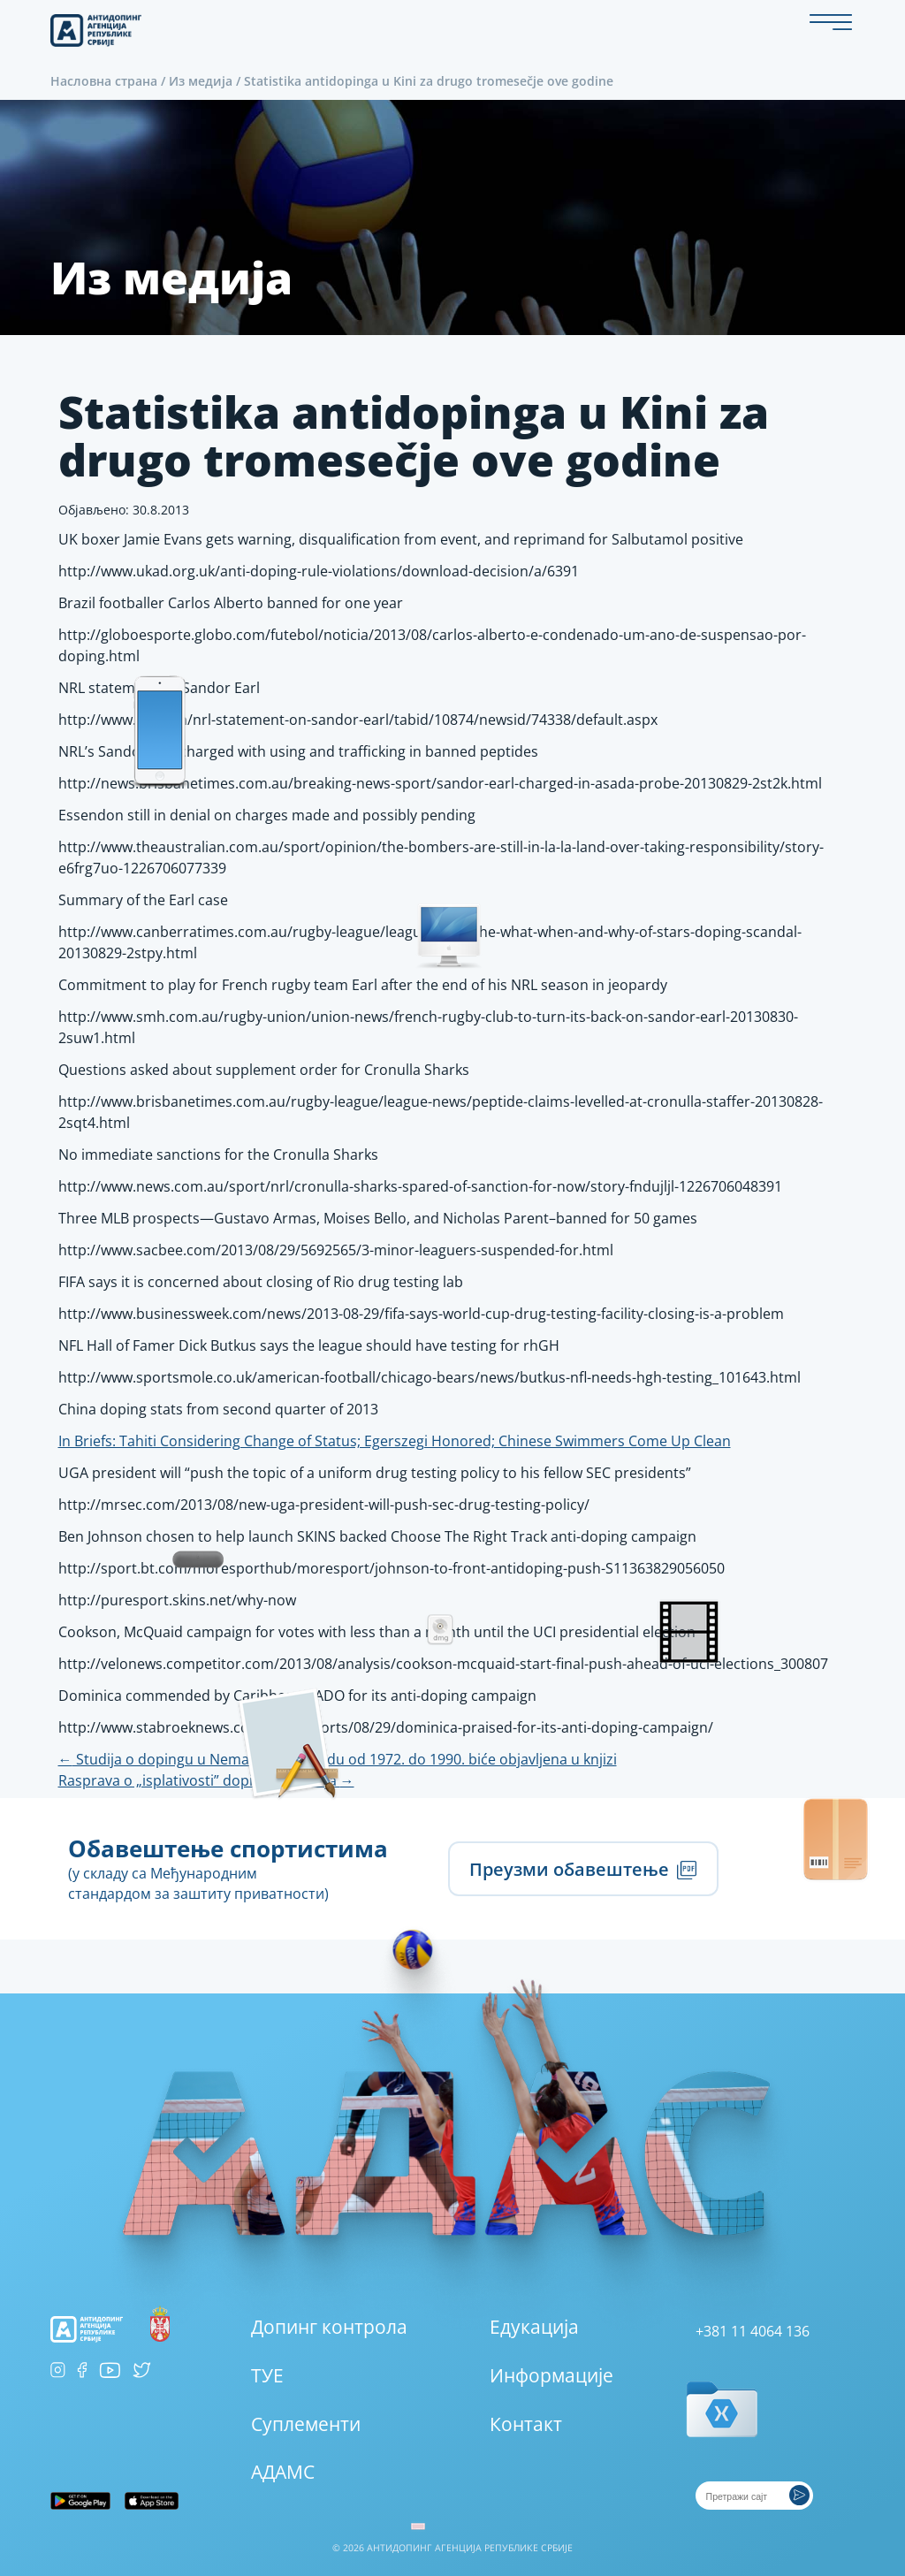 This screenshot has height=2576, width=905. I want to click on open a compressed archive file, so click(835, 1839).